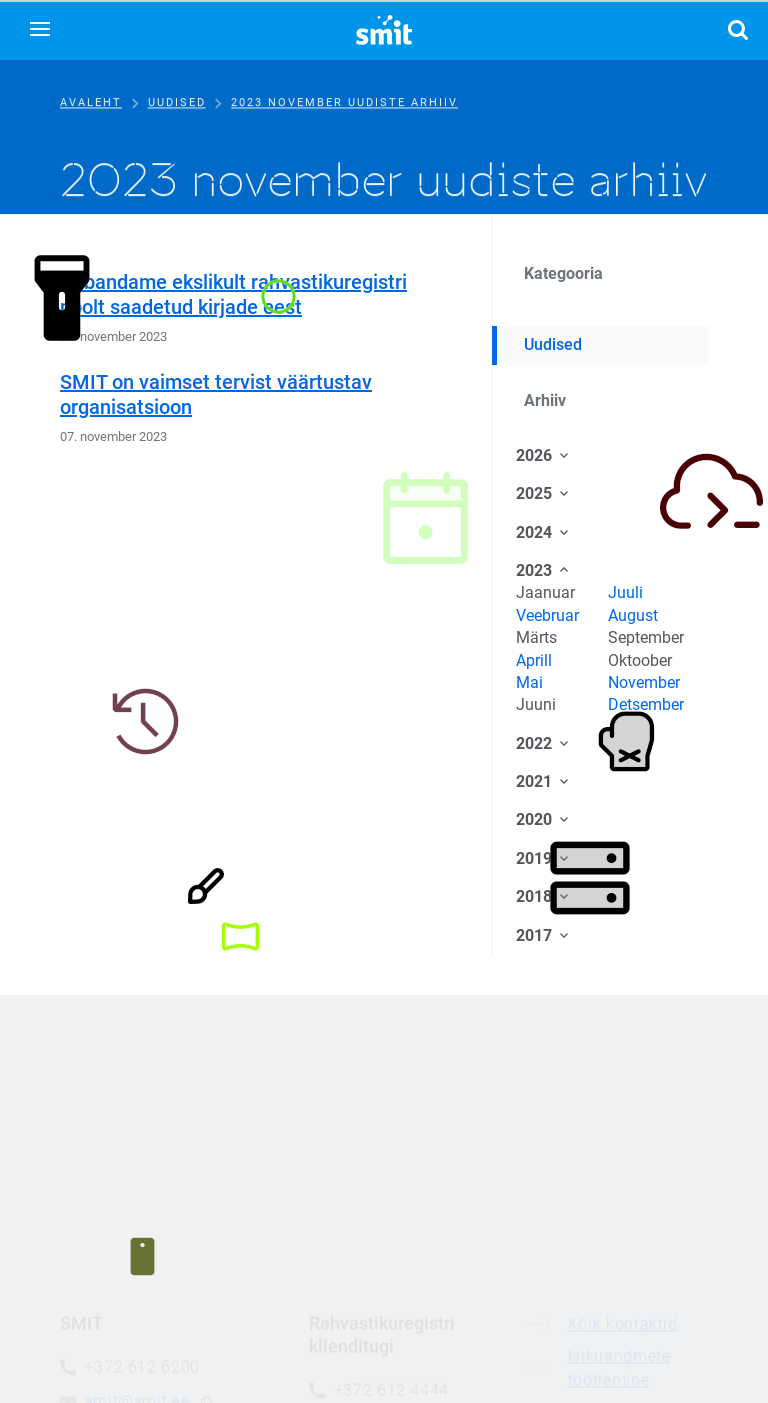 This screenshot has width=768, height=1403. I want to click on access drawing or painting tools, so click(206, 886).